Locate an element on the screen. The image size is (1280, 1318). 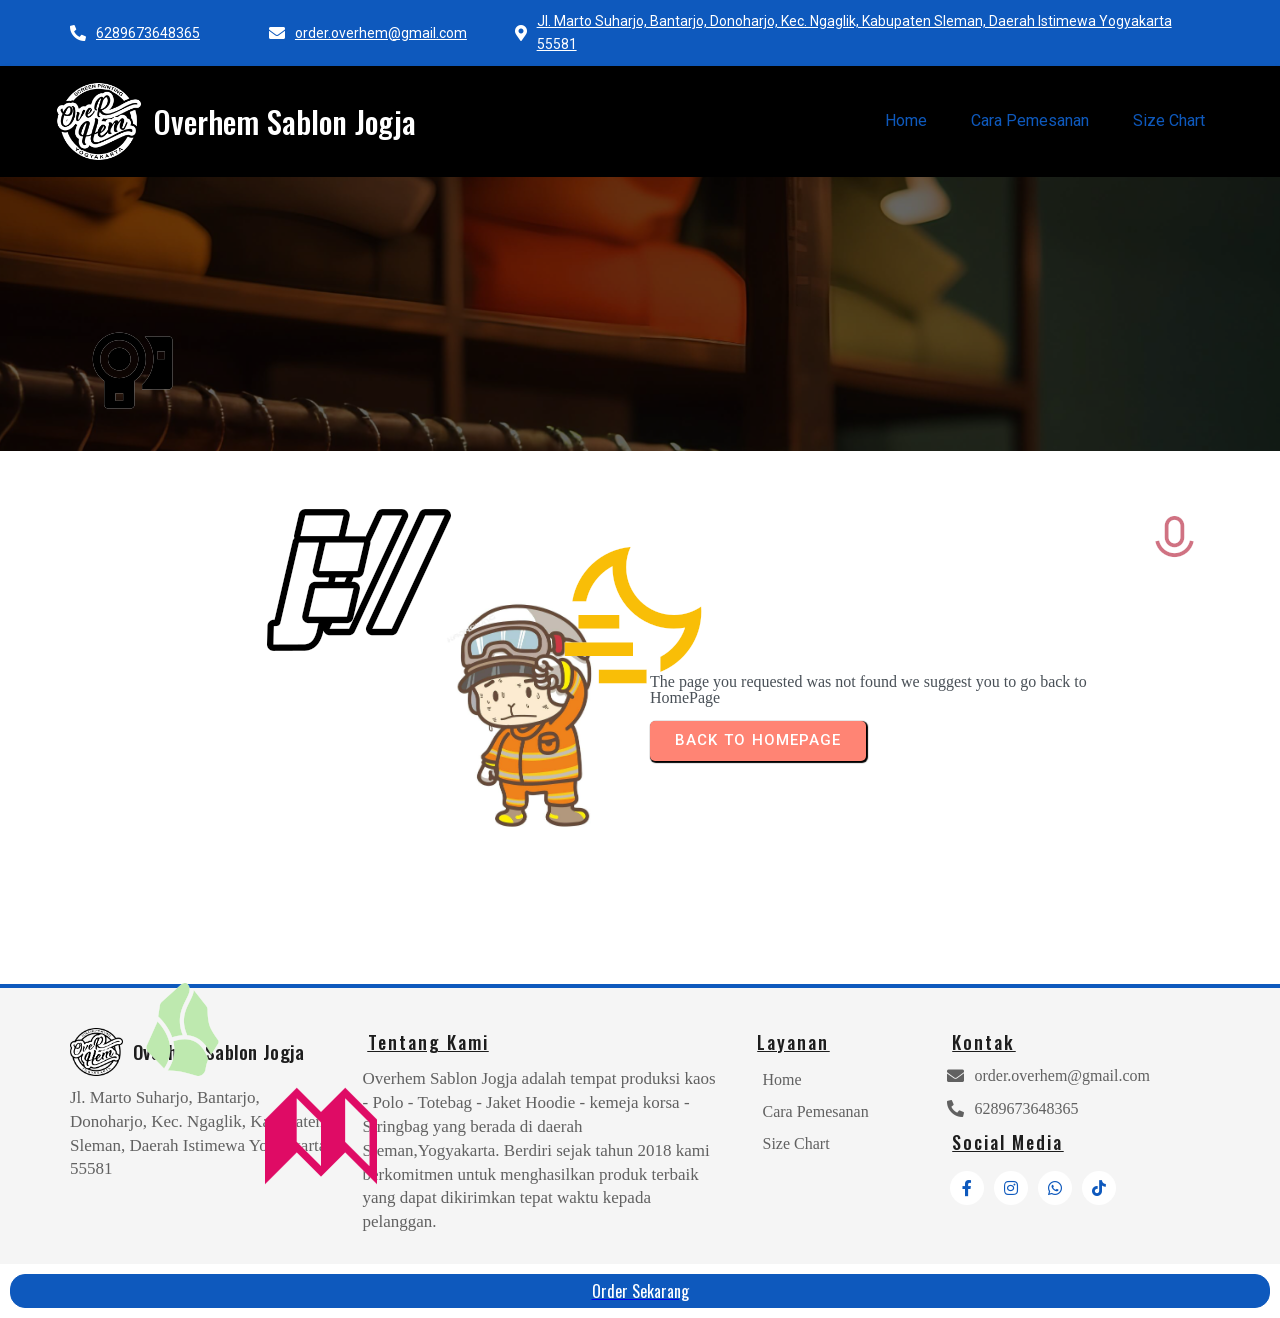
tap to start voice recording is located at coordinates (1174, 537).